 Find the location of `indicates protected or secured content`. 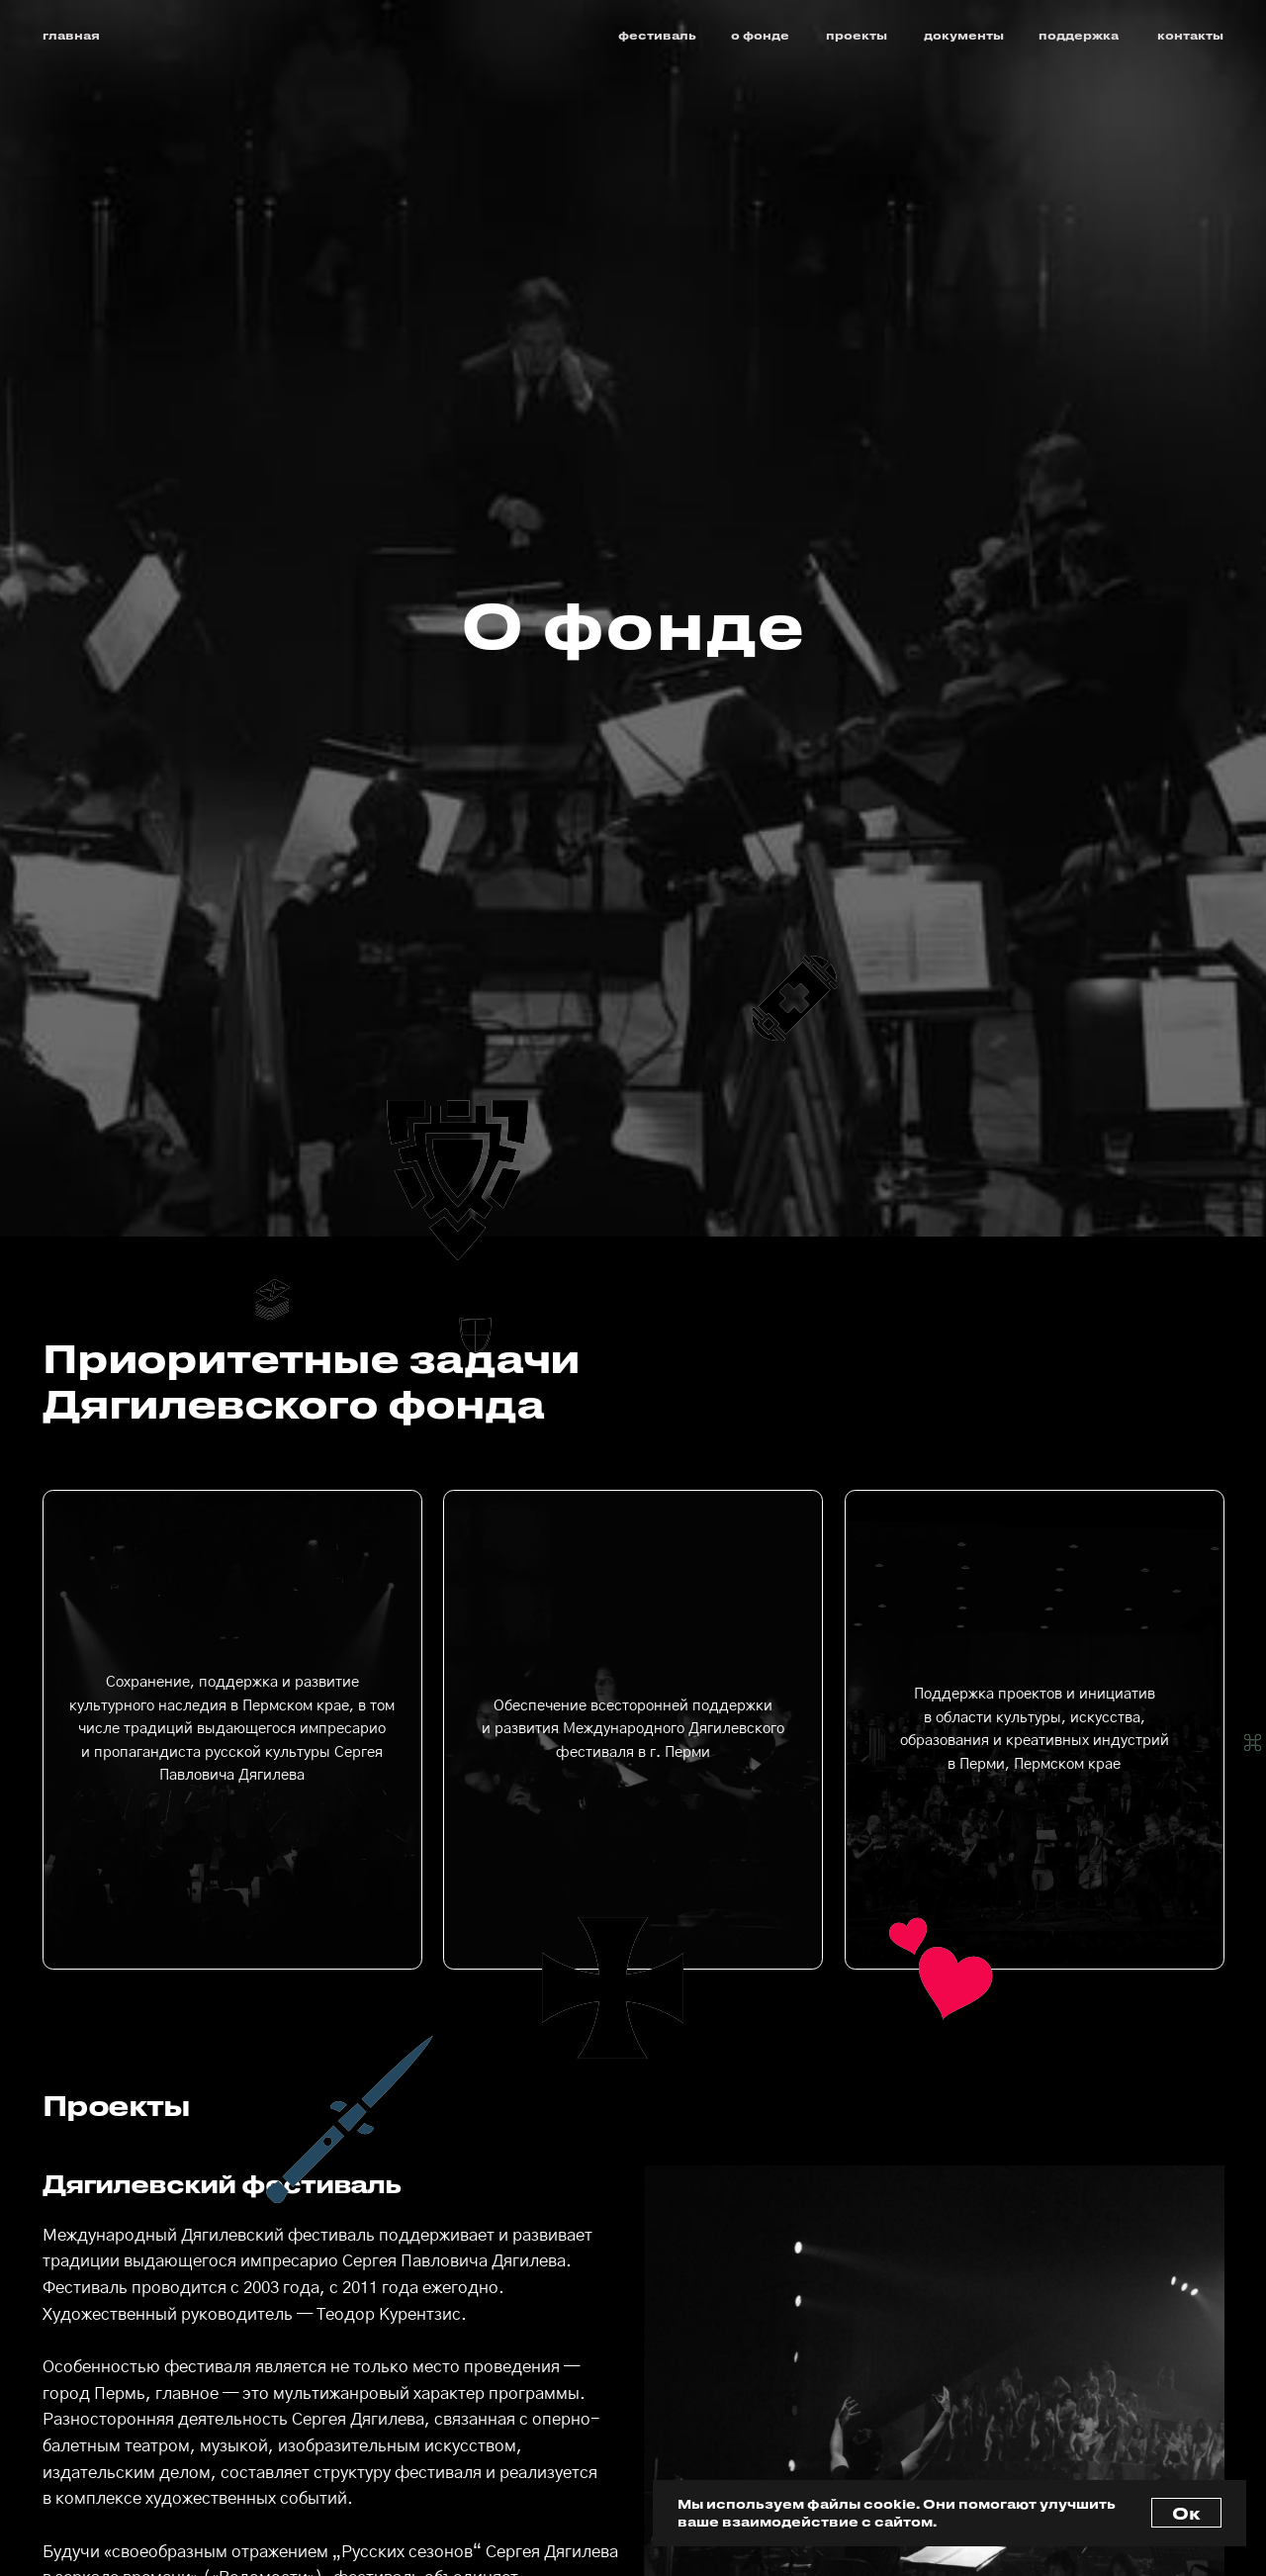

indicates protected or secured content is located at coordinates (457, 1178).